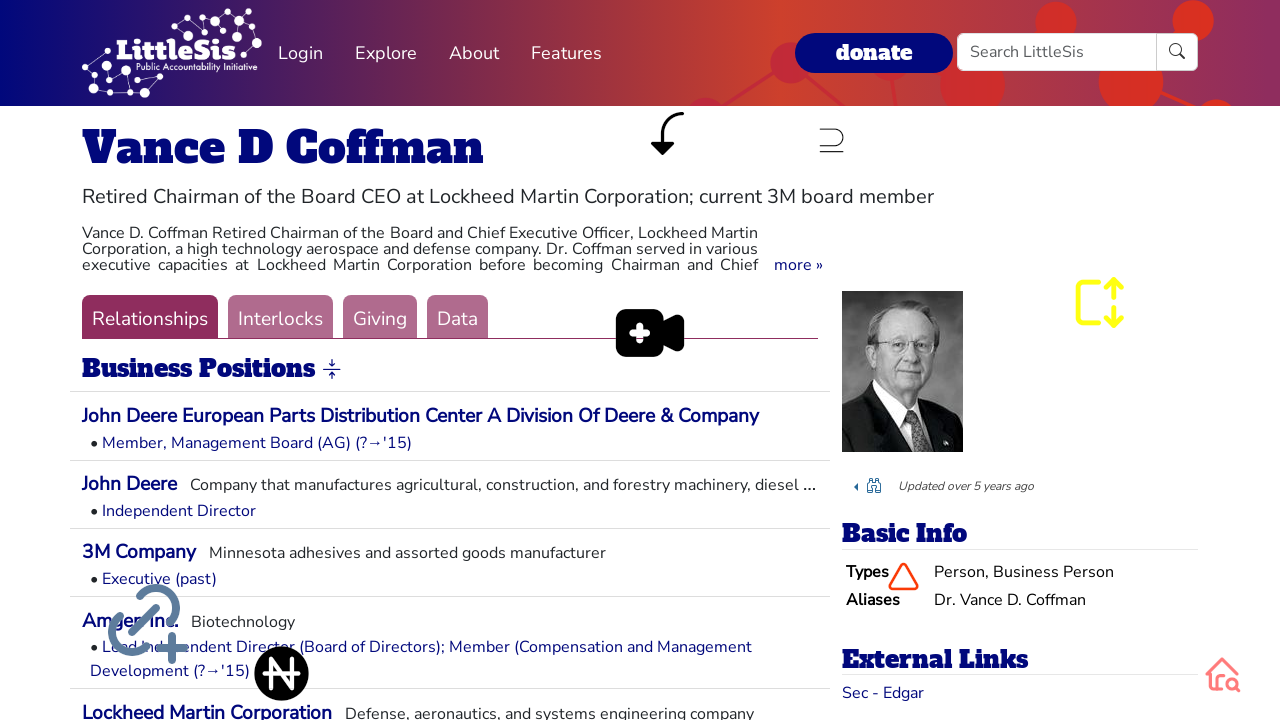  What do you see at coordinates (1222, 674) in the screenshot?
I see `search for homes or properties` at bounding box center [1222, 674].